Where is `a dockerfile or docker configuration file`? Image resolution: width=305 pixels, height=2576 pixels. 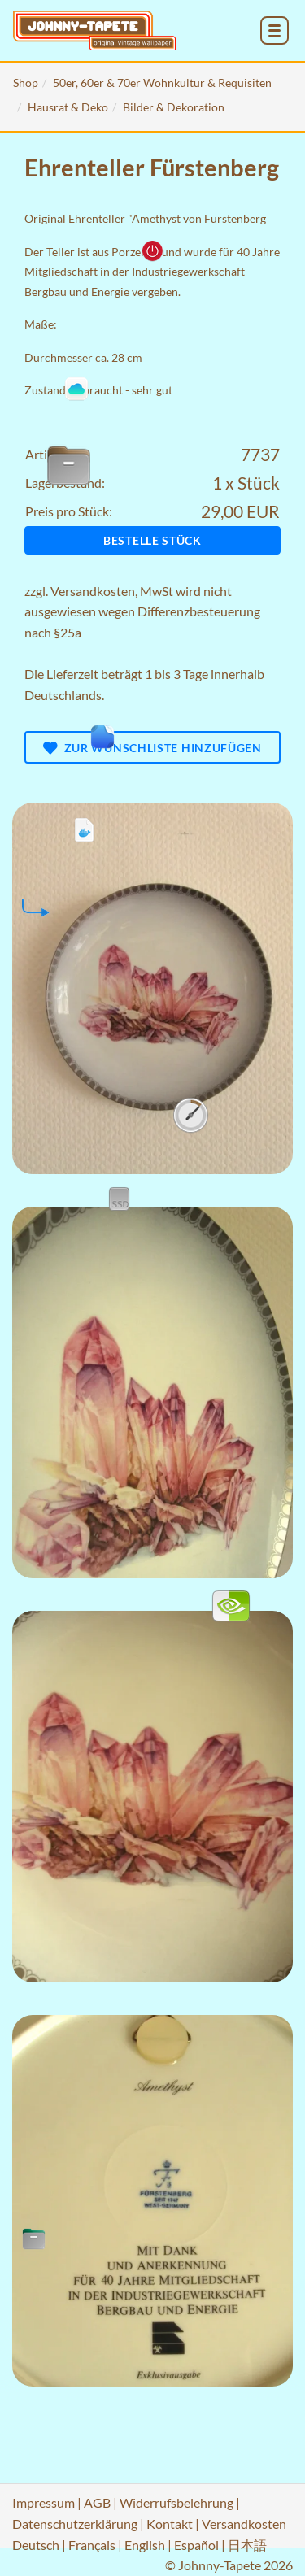 a dockerfile or docker configuration file is located at coordinates (84, 829).